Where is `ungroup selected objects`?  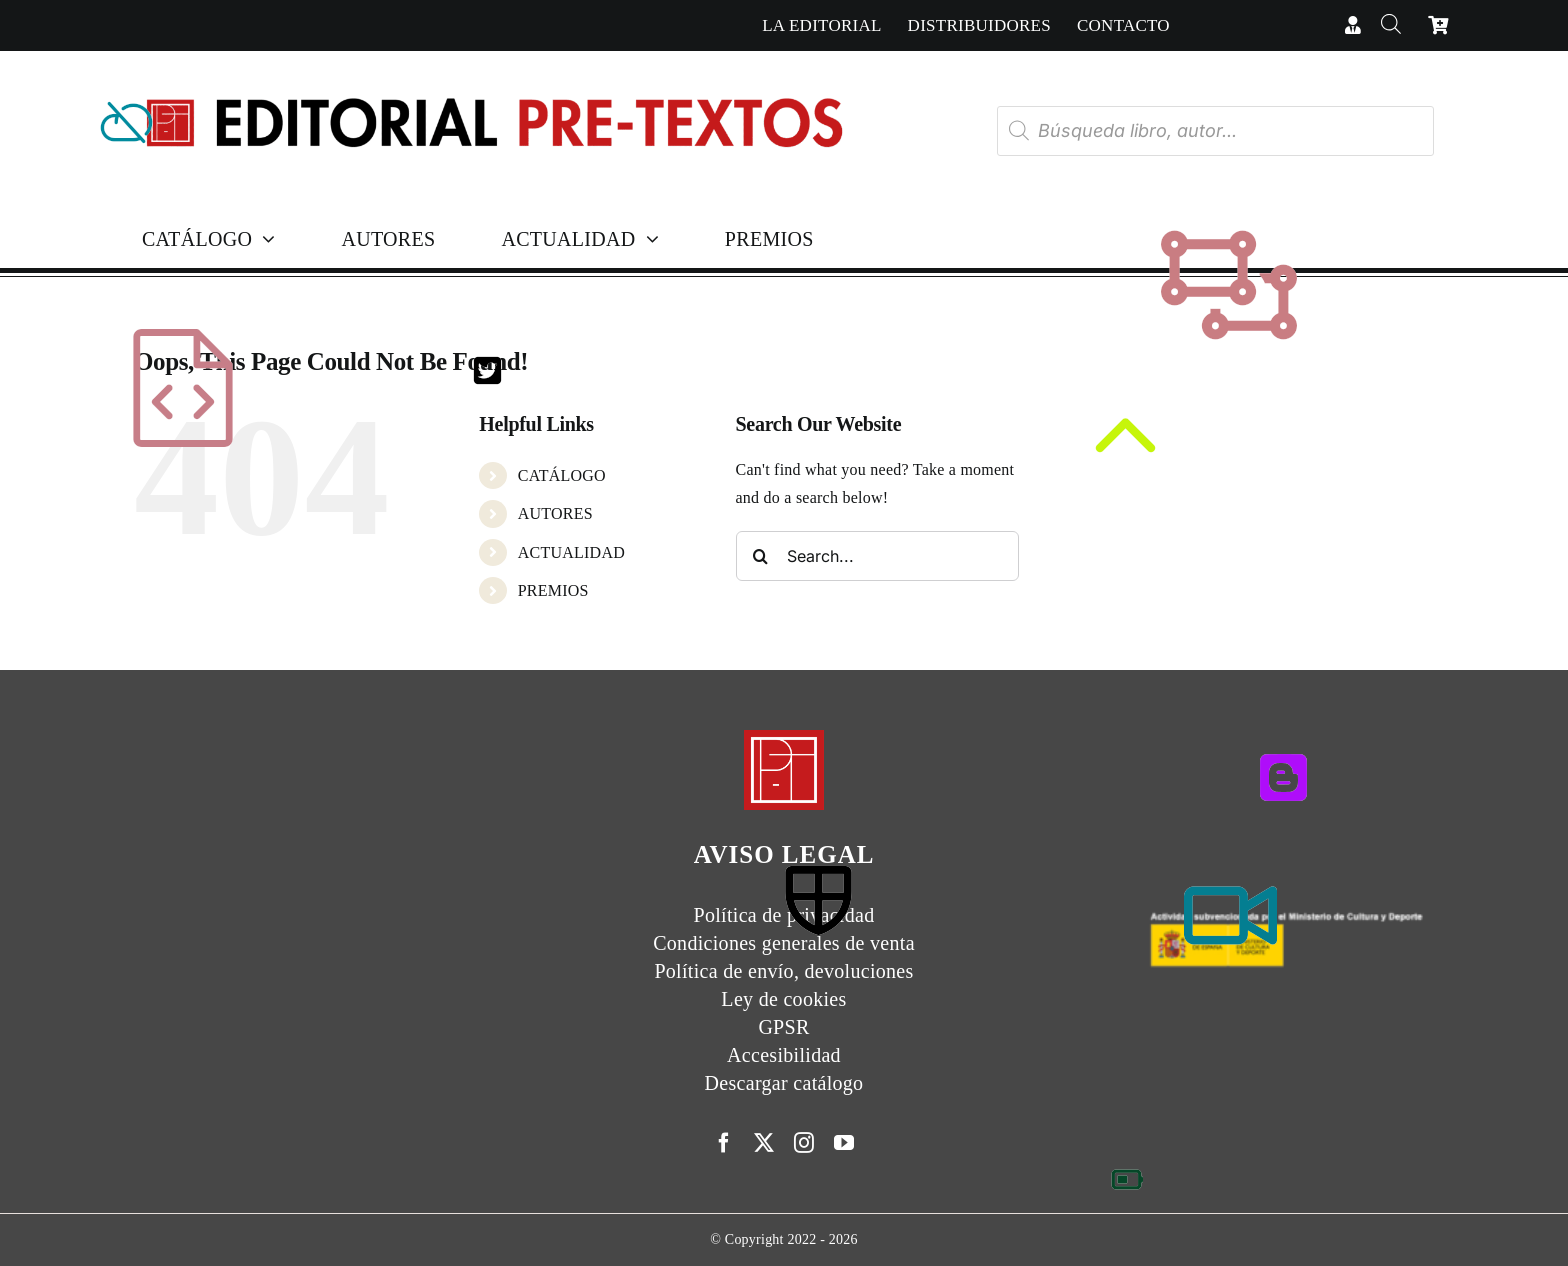
ungroup selected objects is located at coordinates (1229, 285).